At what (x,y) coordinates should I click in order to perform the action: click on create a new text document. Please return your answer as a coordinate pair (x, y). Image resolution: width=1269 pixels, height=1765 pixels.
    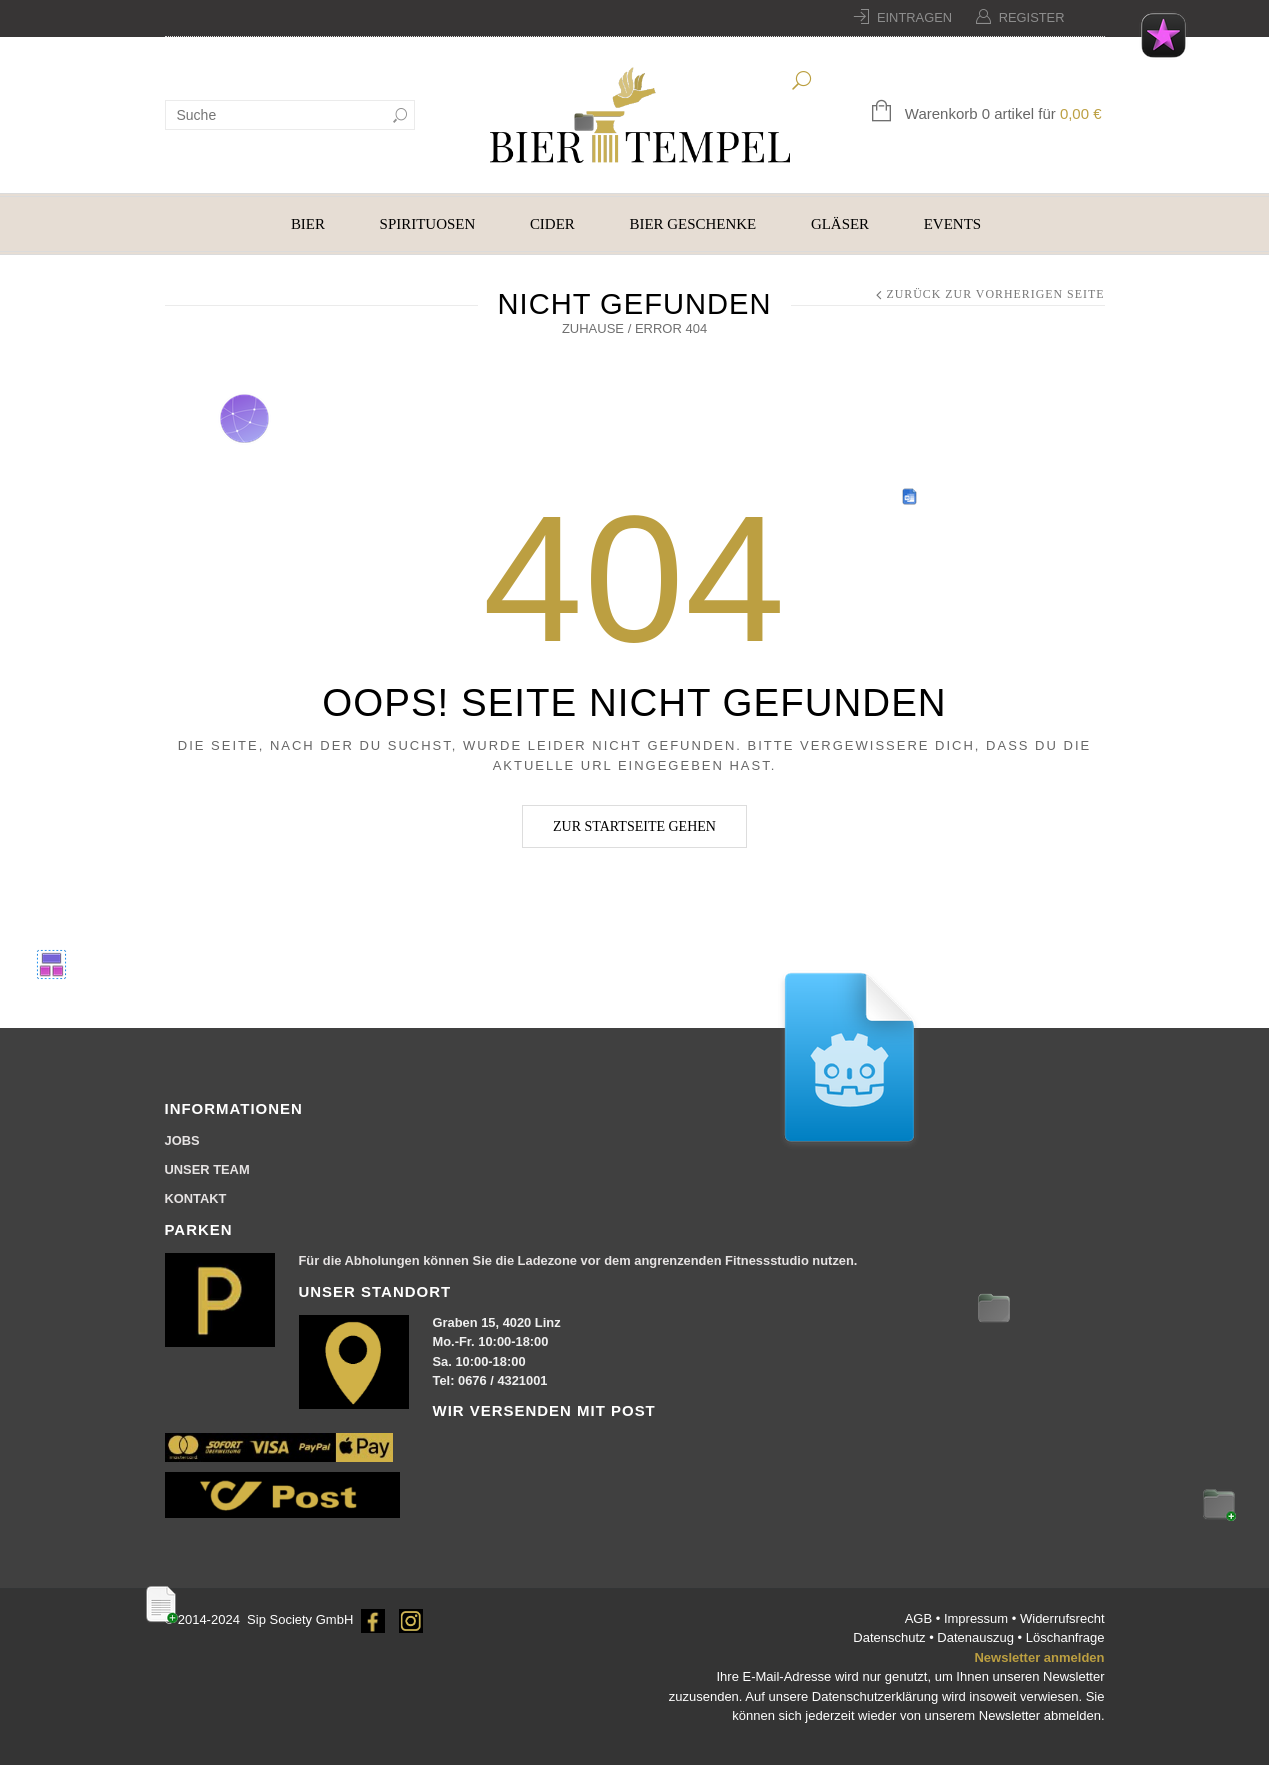
    Looking at the image, I should click on (161, 1604).